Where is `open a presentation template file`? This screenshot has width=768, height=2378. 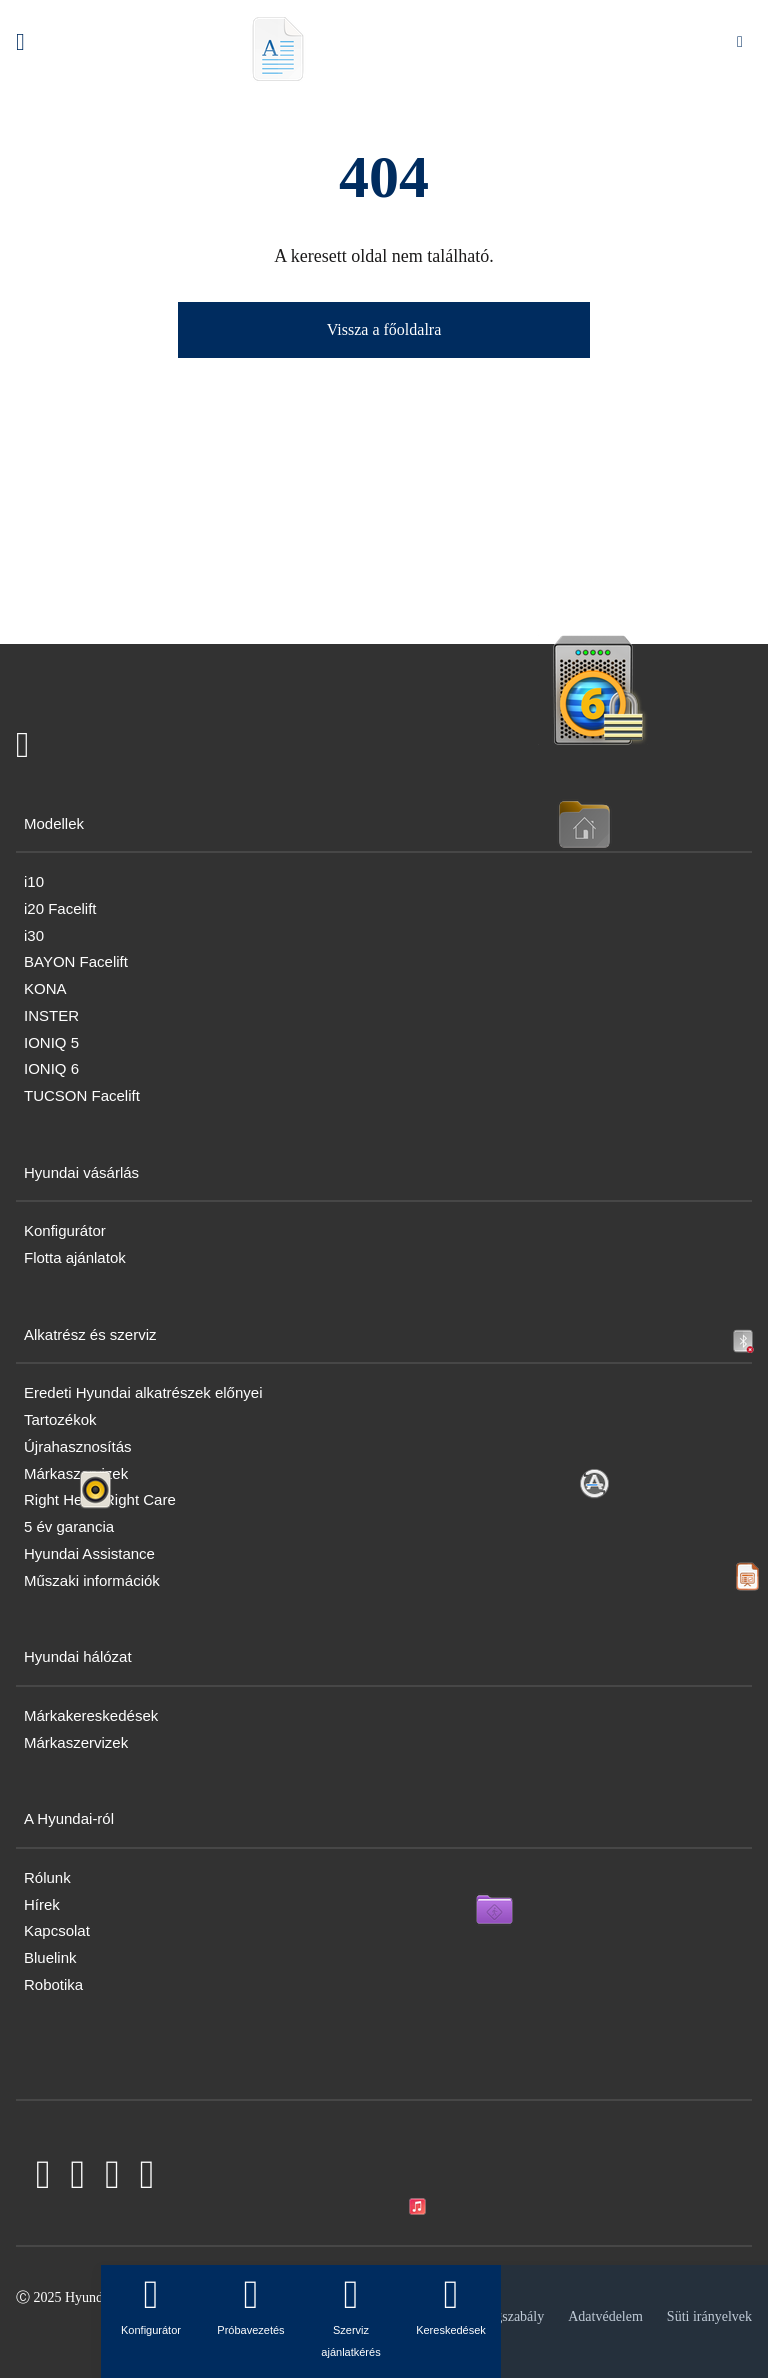
open a presentation template file is located at coordinates (747, 1576).